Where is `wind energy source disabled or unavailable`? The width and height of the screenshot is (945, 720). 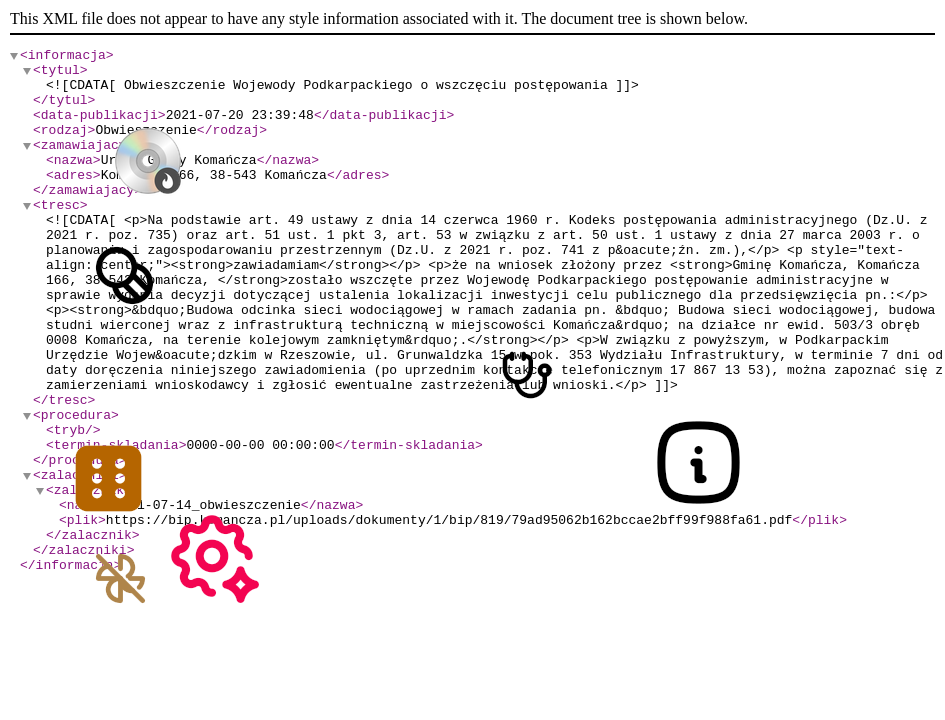
wind energy source disabled or unavailable is located at coordinates (120, 578).